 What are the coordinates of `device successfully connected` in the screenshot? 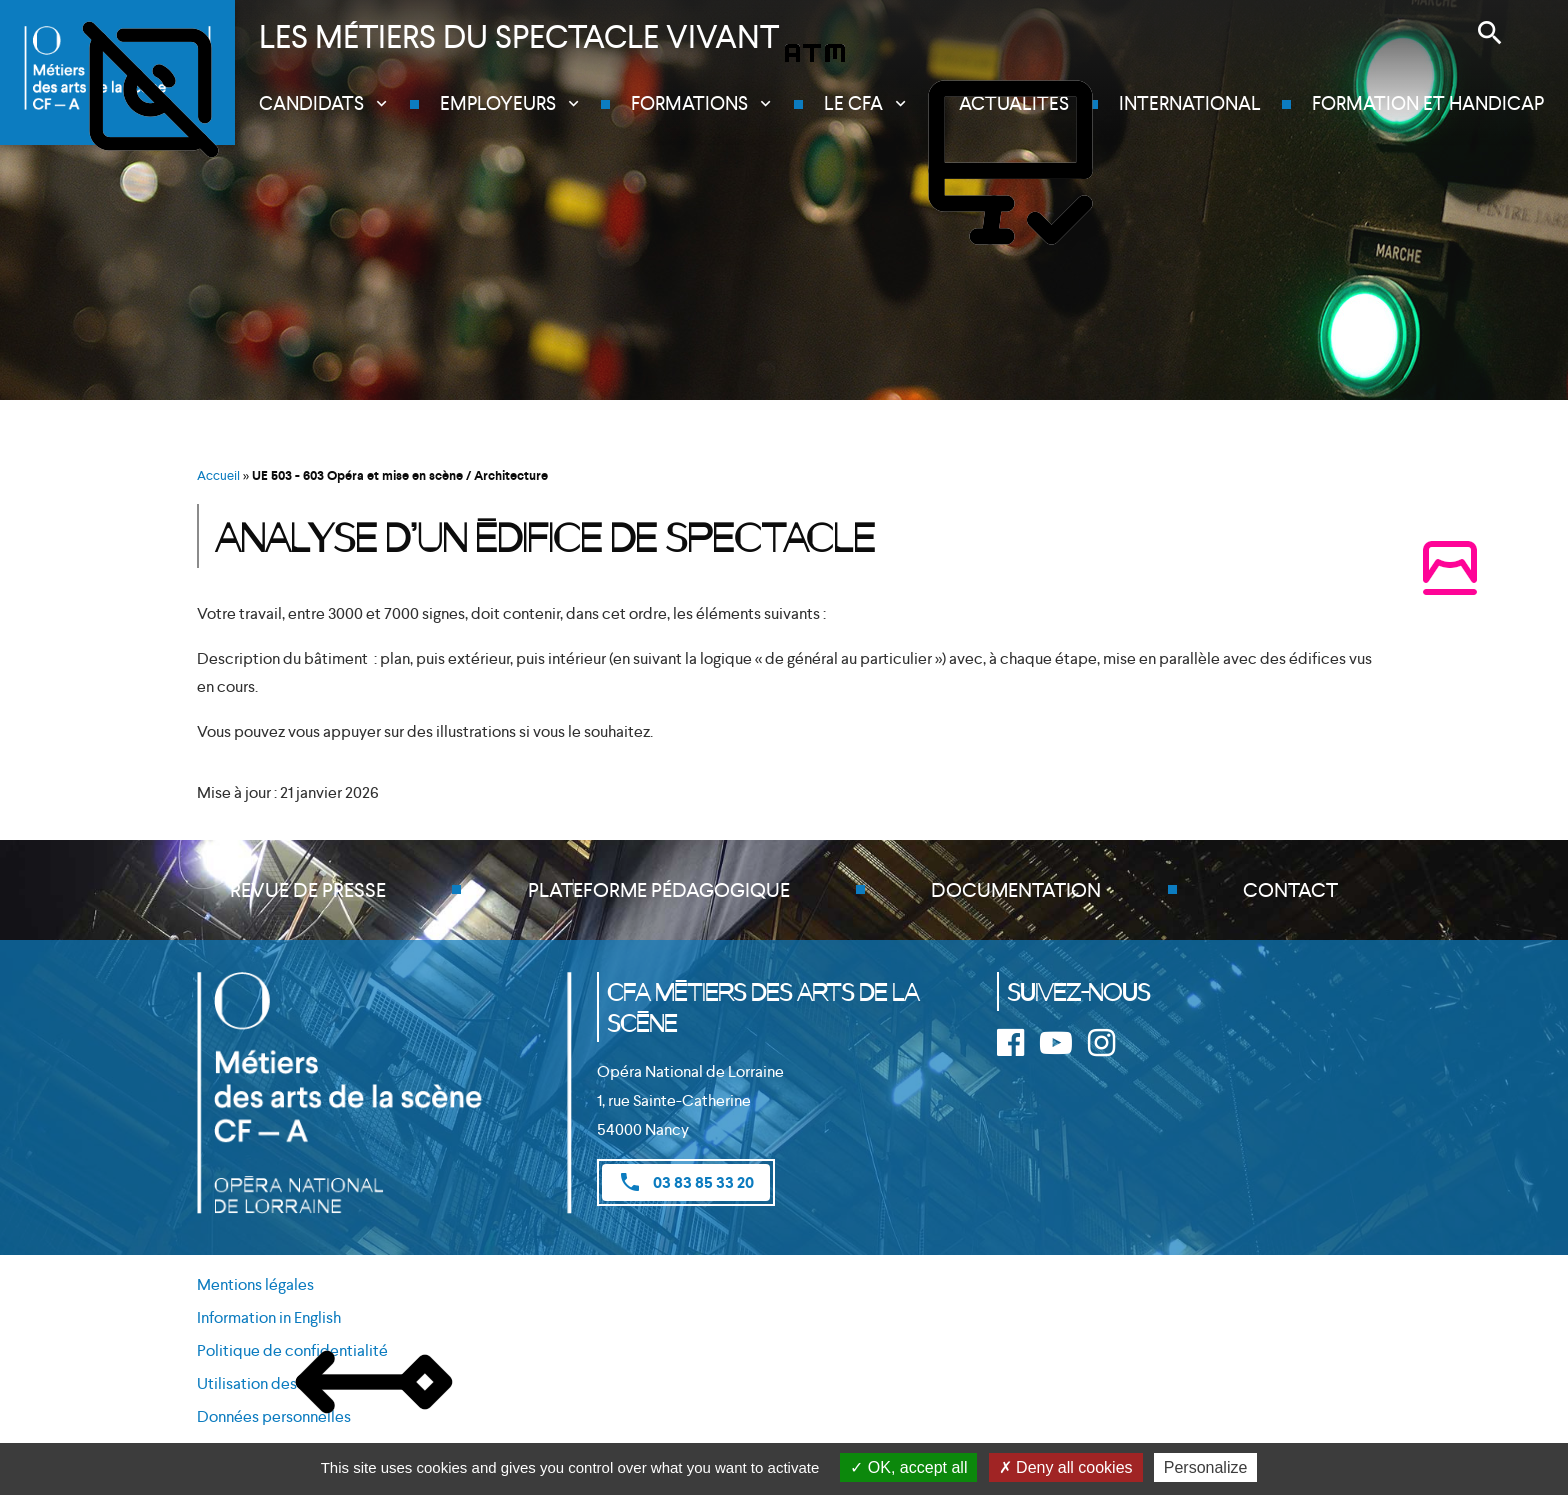 It's located at (1010, 162).